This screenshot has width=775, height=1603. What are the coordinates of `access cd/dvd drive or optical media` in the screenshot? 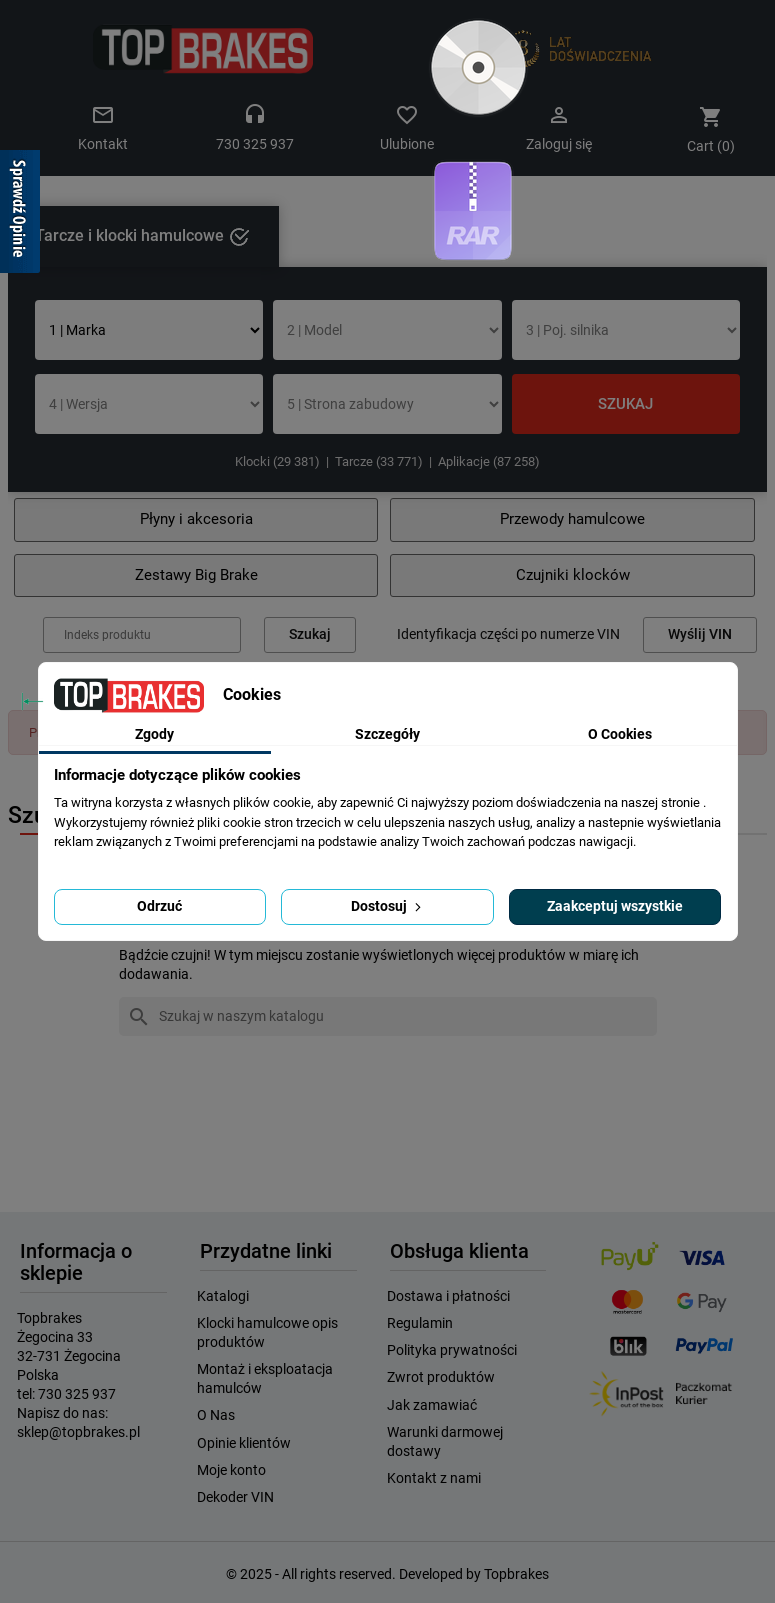 It's located at (478, 67).